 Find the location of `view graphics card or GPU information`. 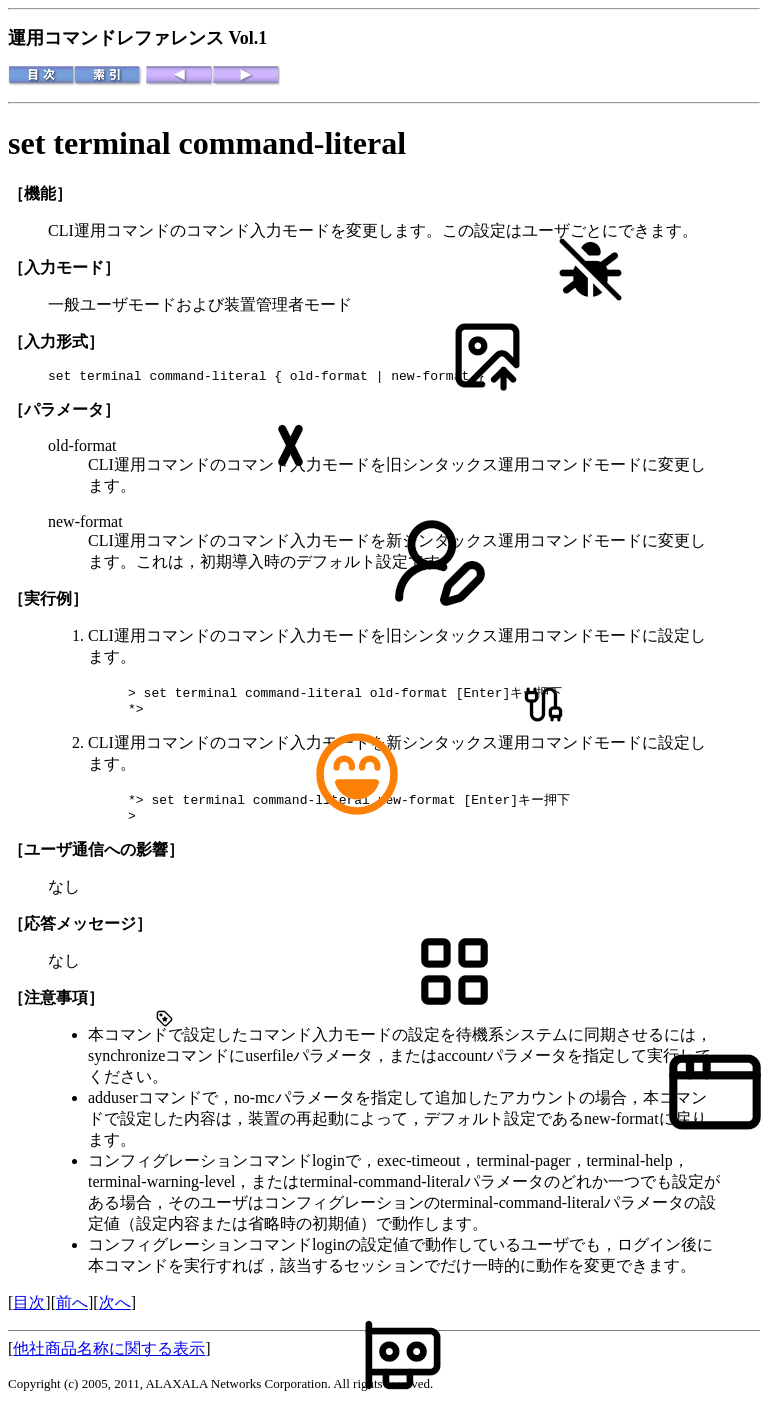

view graphics card or GPU information is located at coordinates (403, 1355).